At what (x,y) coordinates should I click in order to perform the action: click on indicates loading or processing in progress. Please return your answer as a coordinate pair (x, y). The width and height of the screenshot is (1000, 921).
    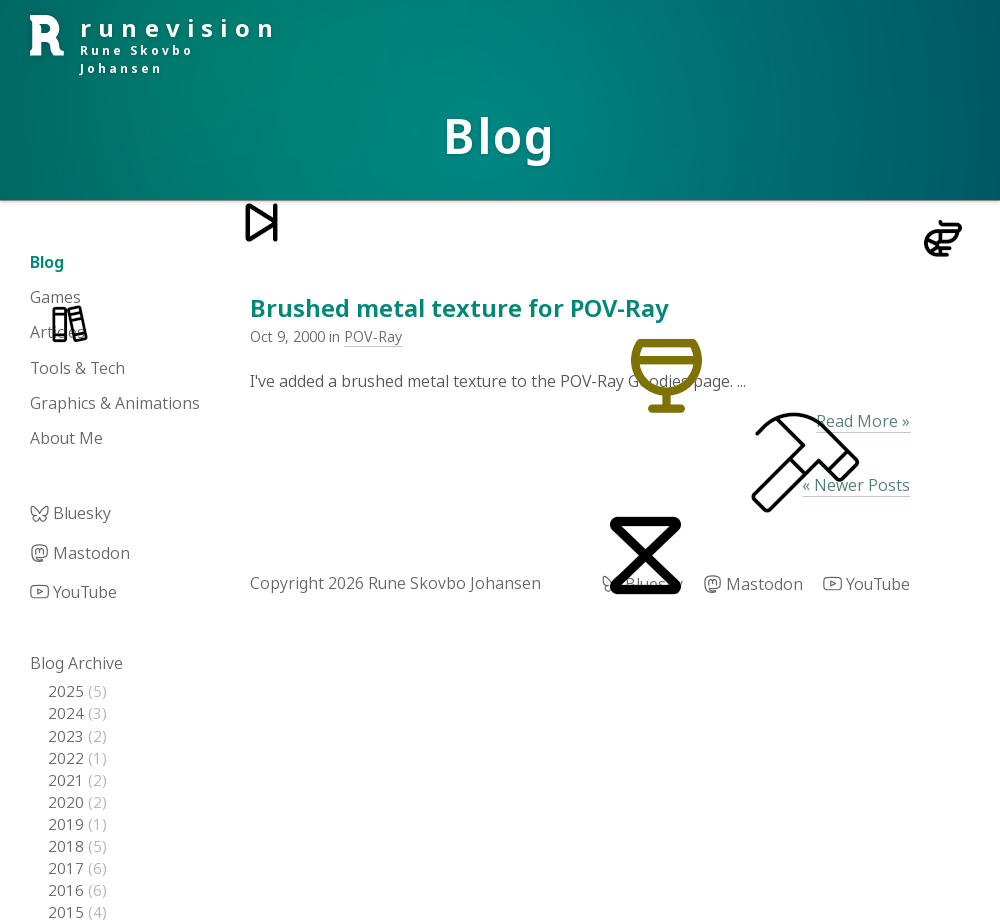
    Looking at the image, I should click on (645, 555).